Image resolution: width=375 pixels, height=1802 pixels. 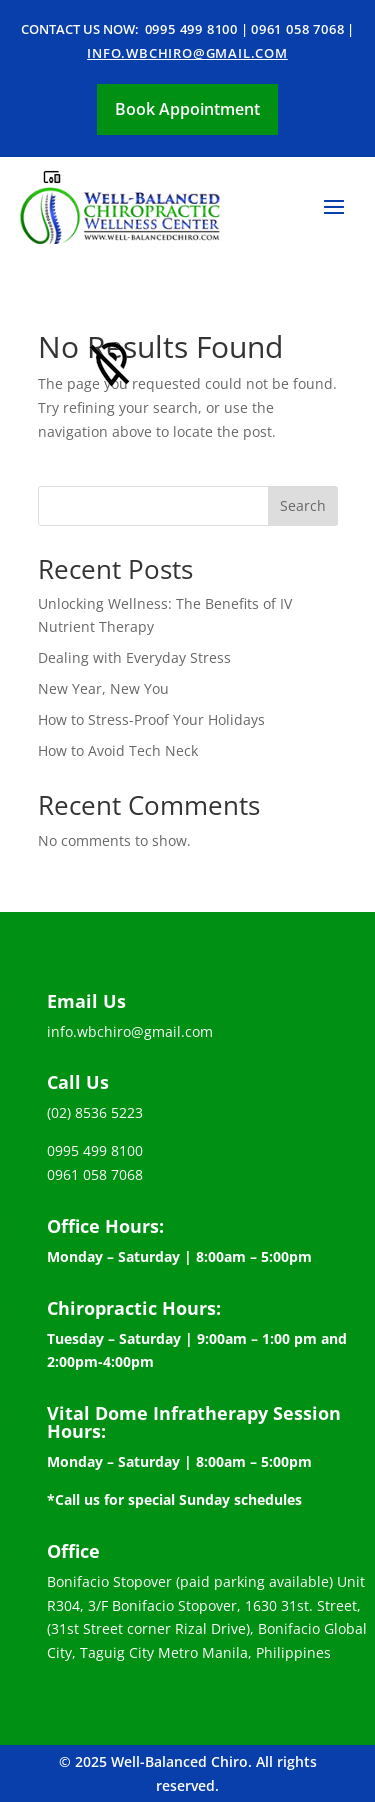 I want to click on location services disabled, so click(x=111, y=364).